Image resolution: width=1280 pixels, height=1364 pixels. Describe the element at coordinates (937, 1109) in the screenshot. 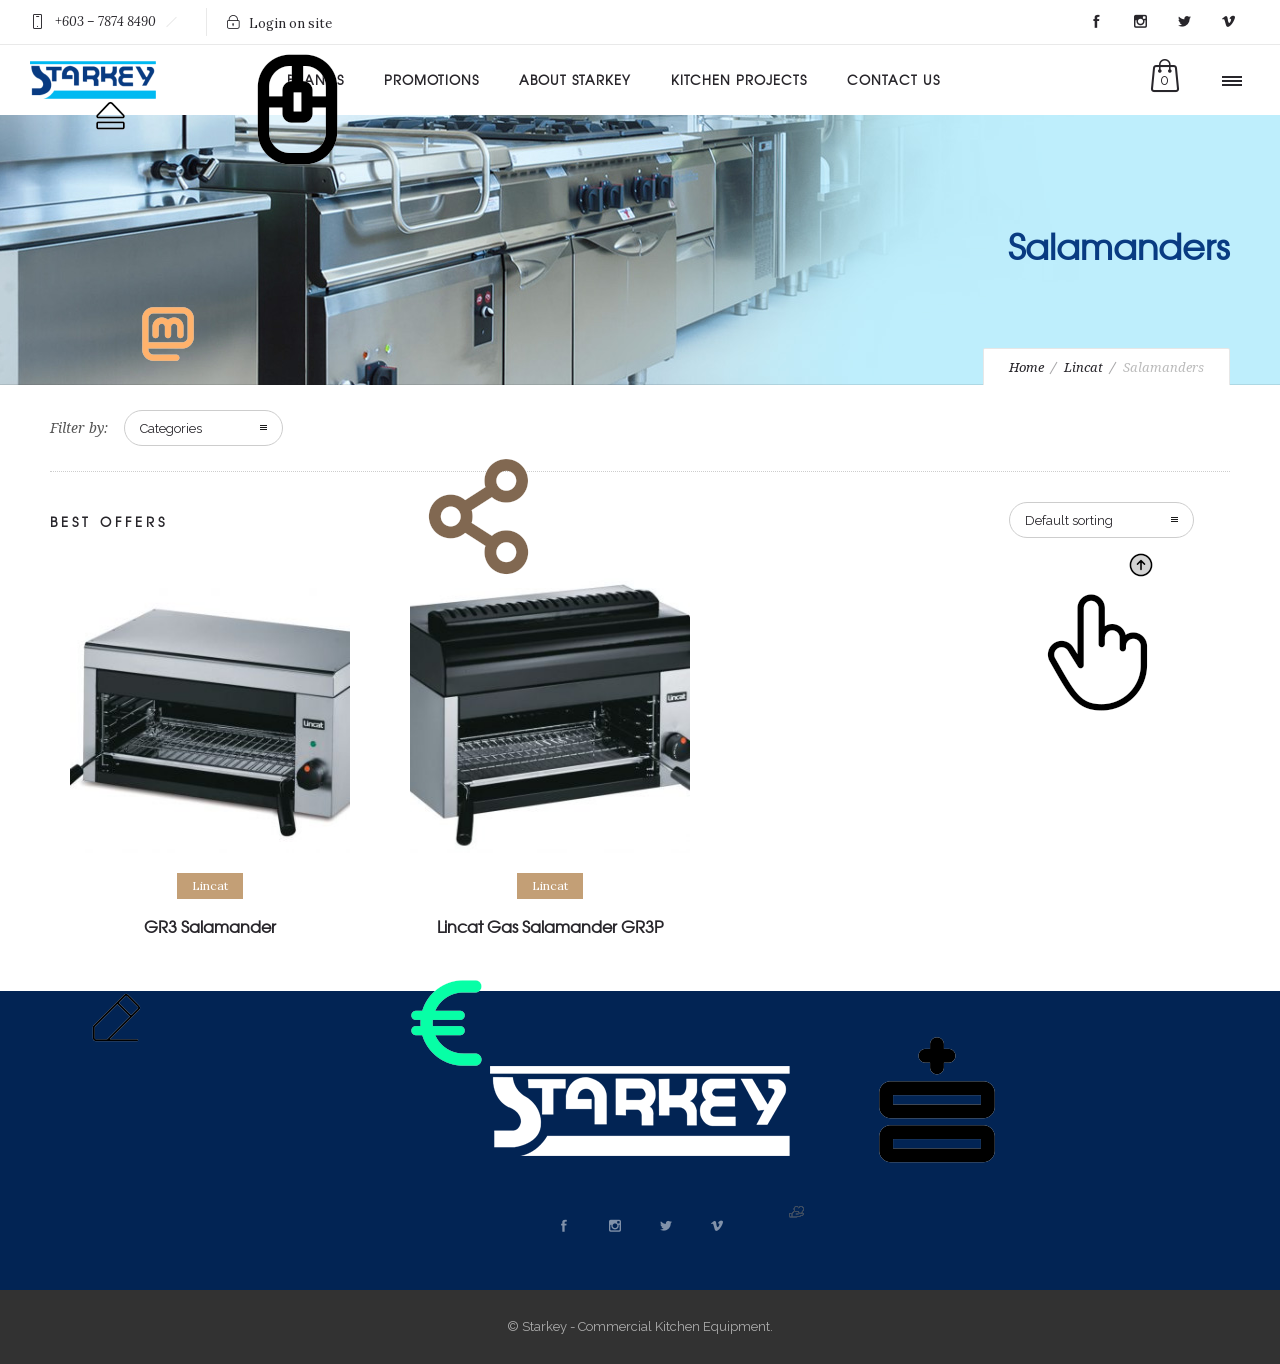

I see `add a new row above` at that location.